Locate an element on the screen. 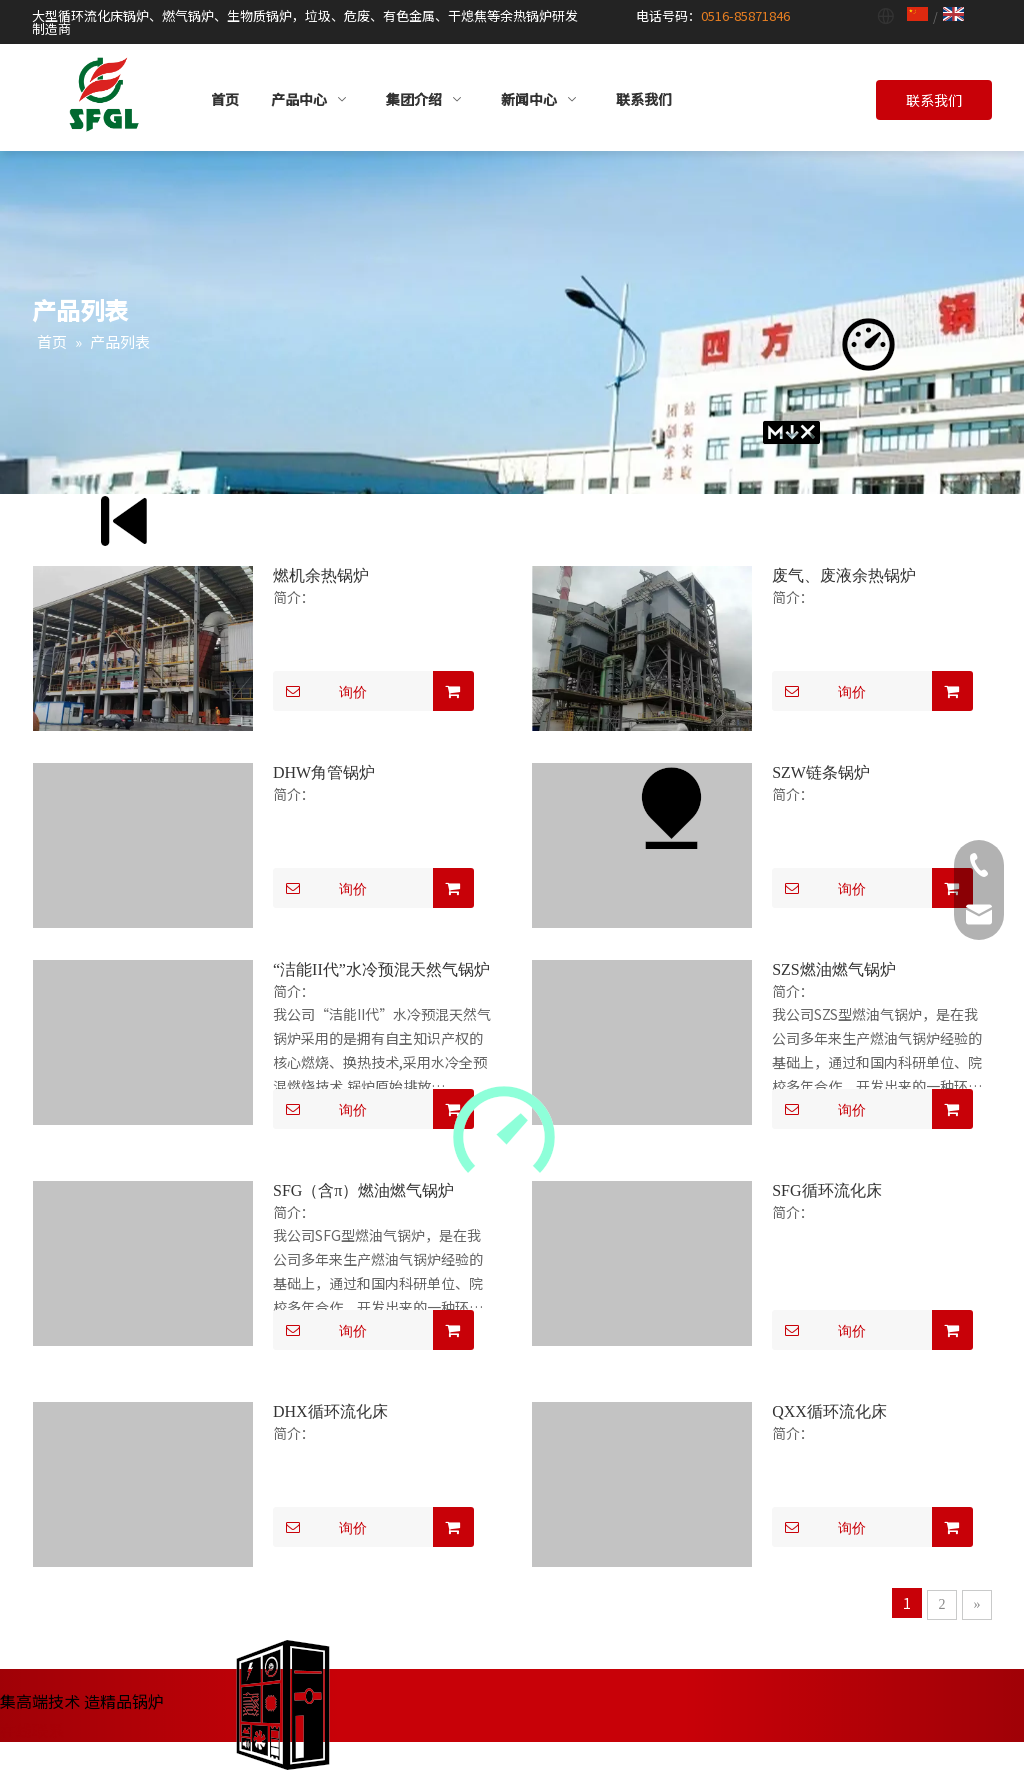 The image size is (1024, 1780). access the dashboard is located at coordinates (868, 344).